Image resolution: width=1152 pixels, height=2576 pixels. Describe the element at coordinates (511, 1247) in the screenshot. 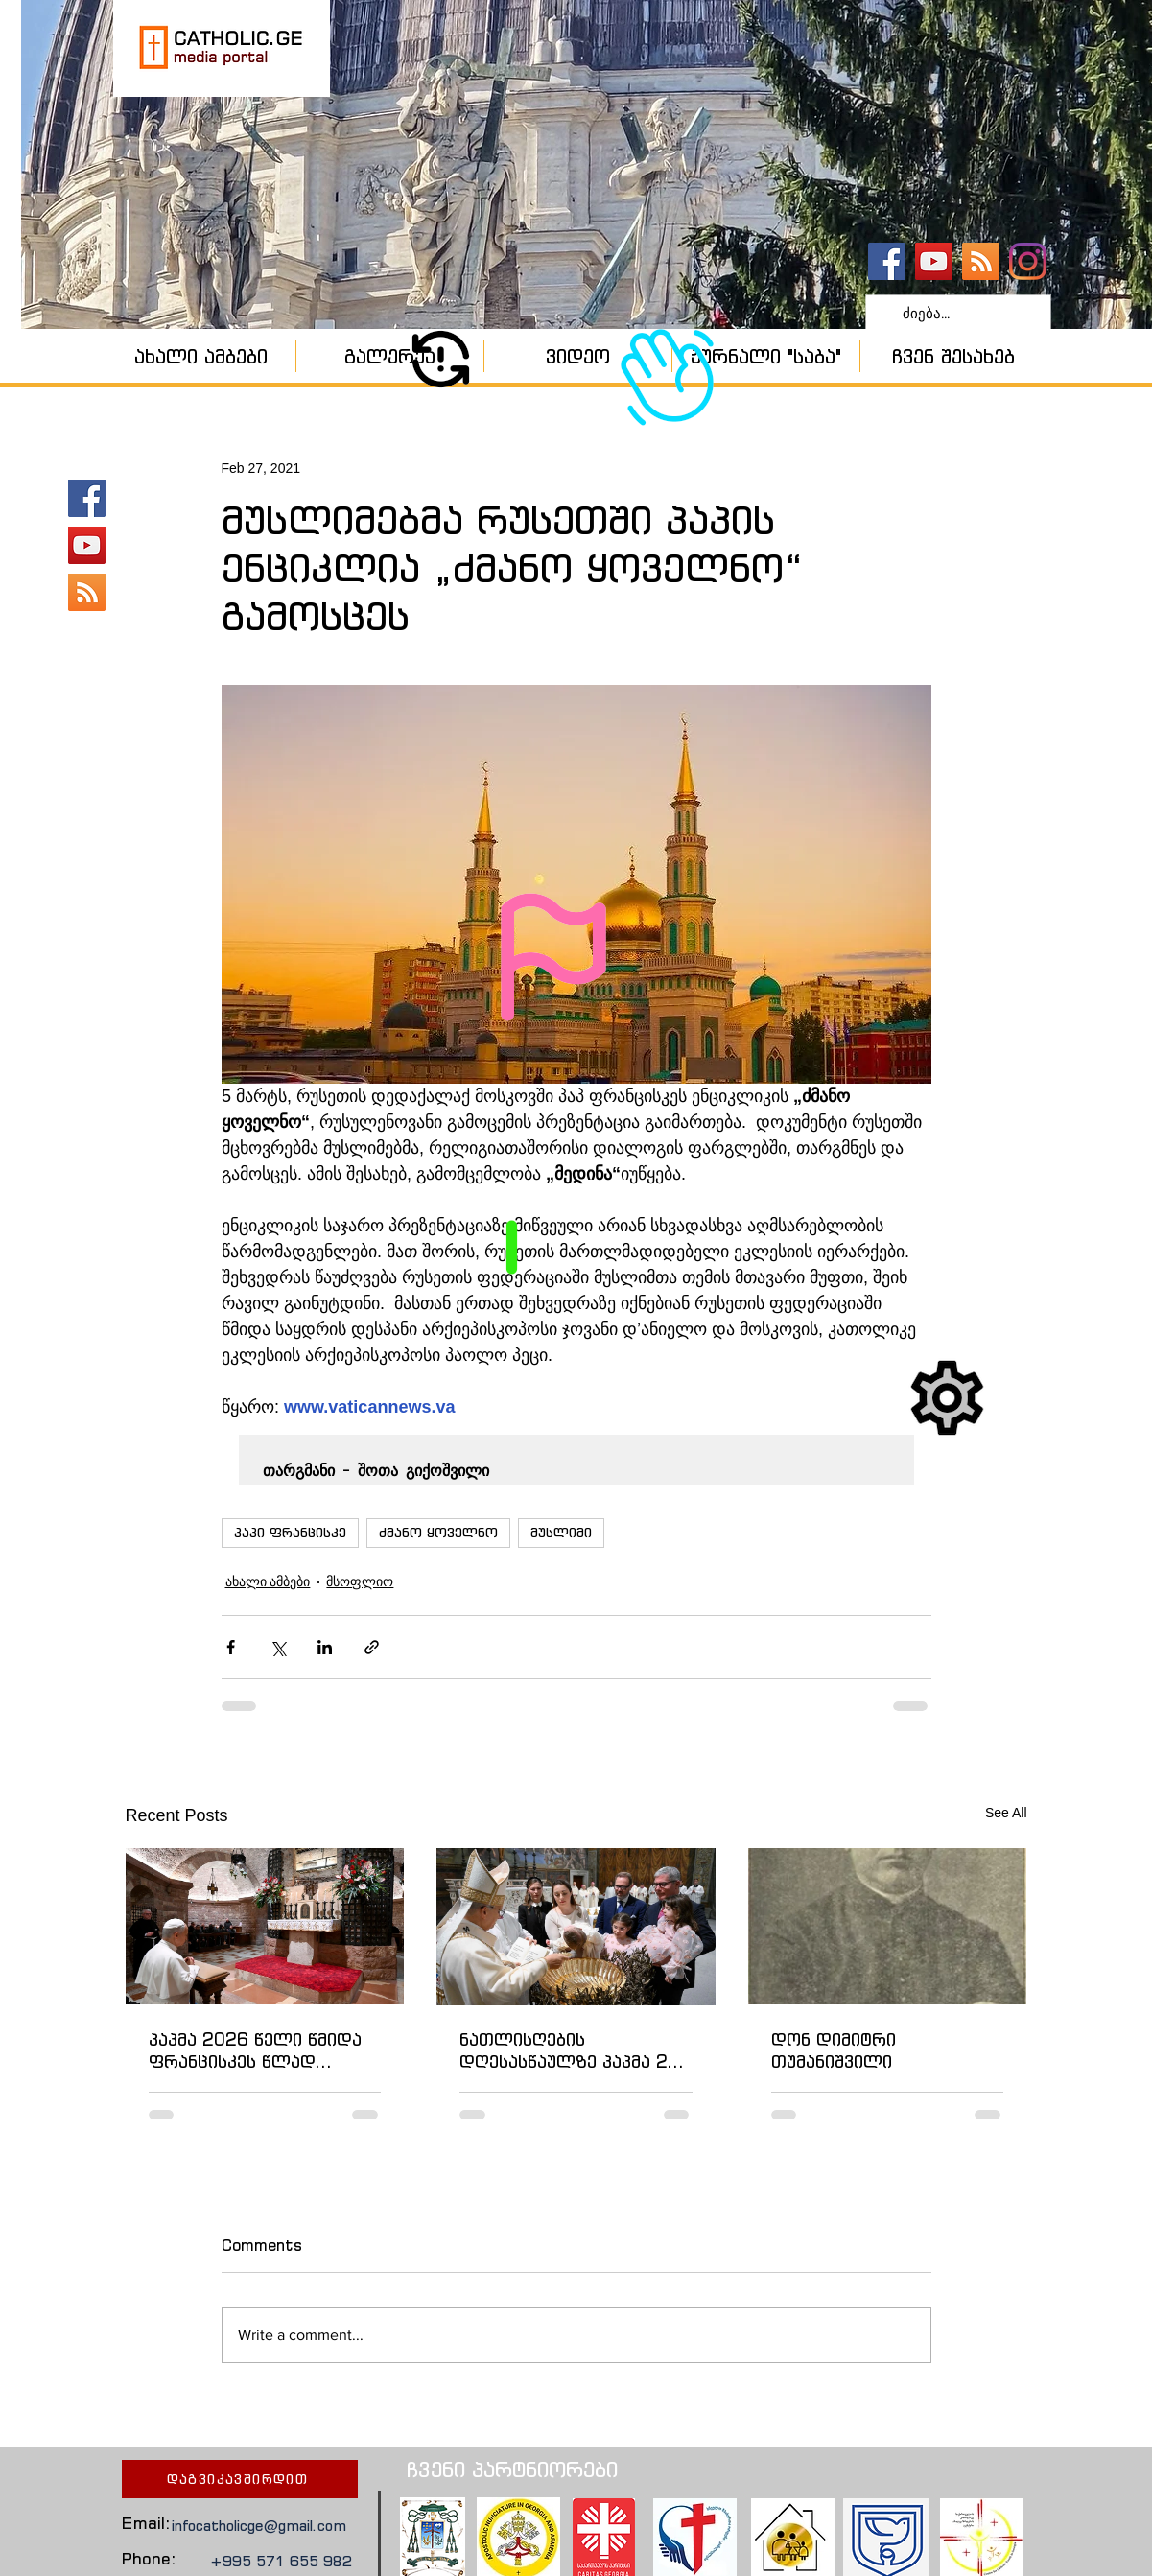

I see `indicates information or help is available` at that location.